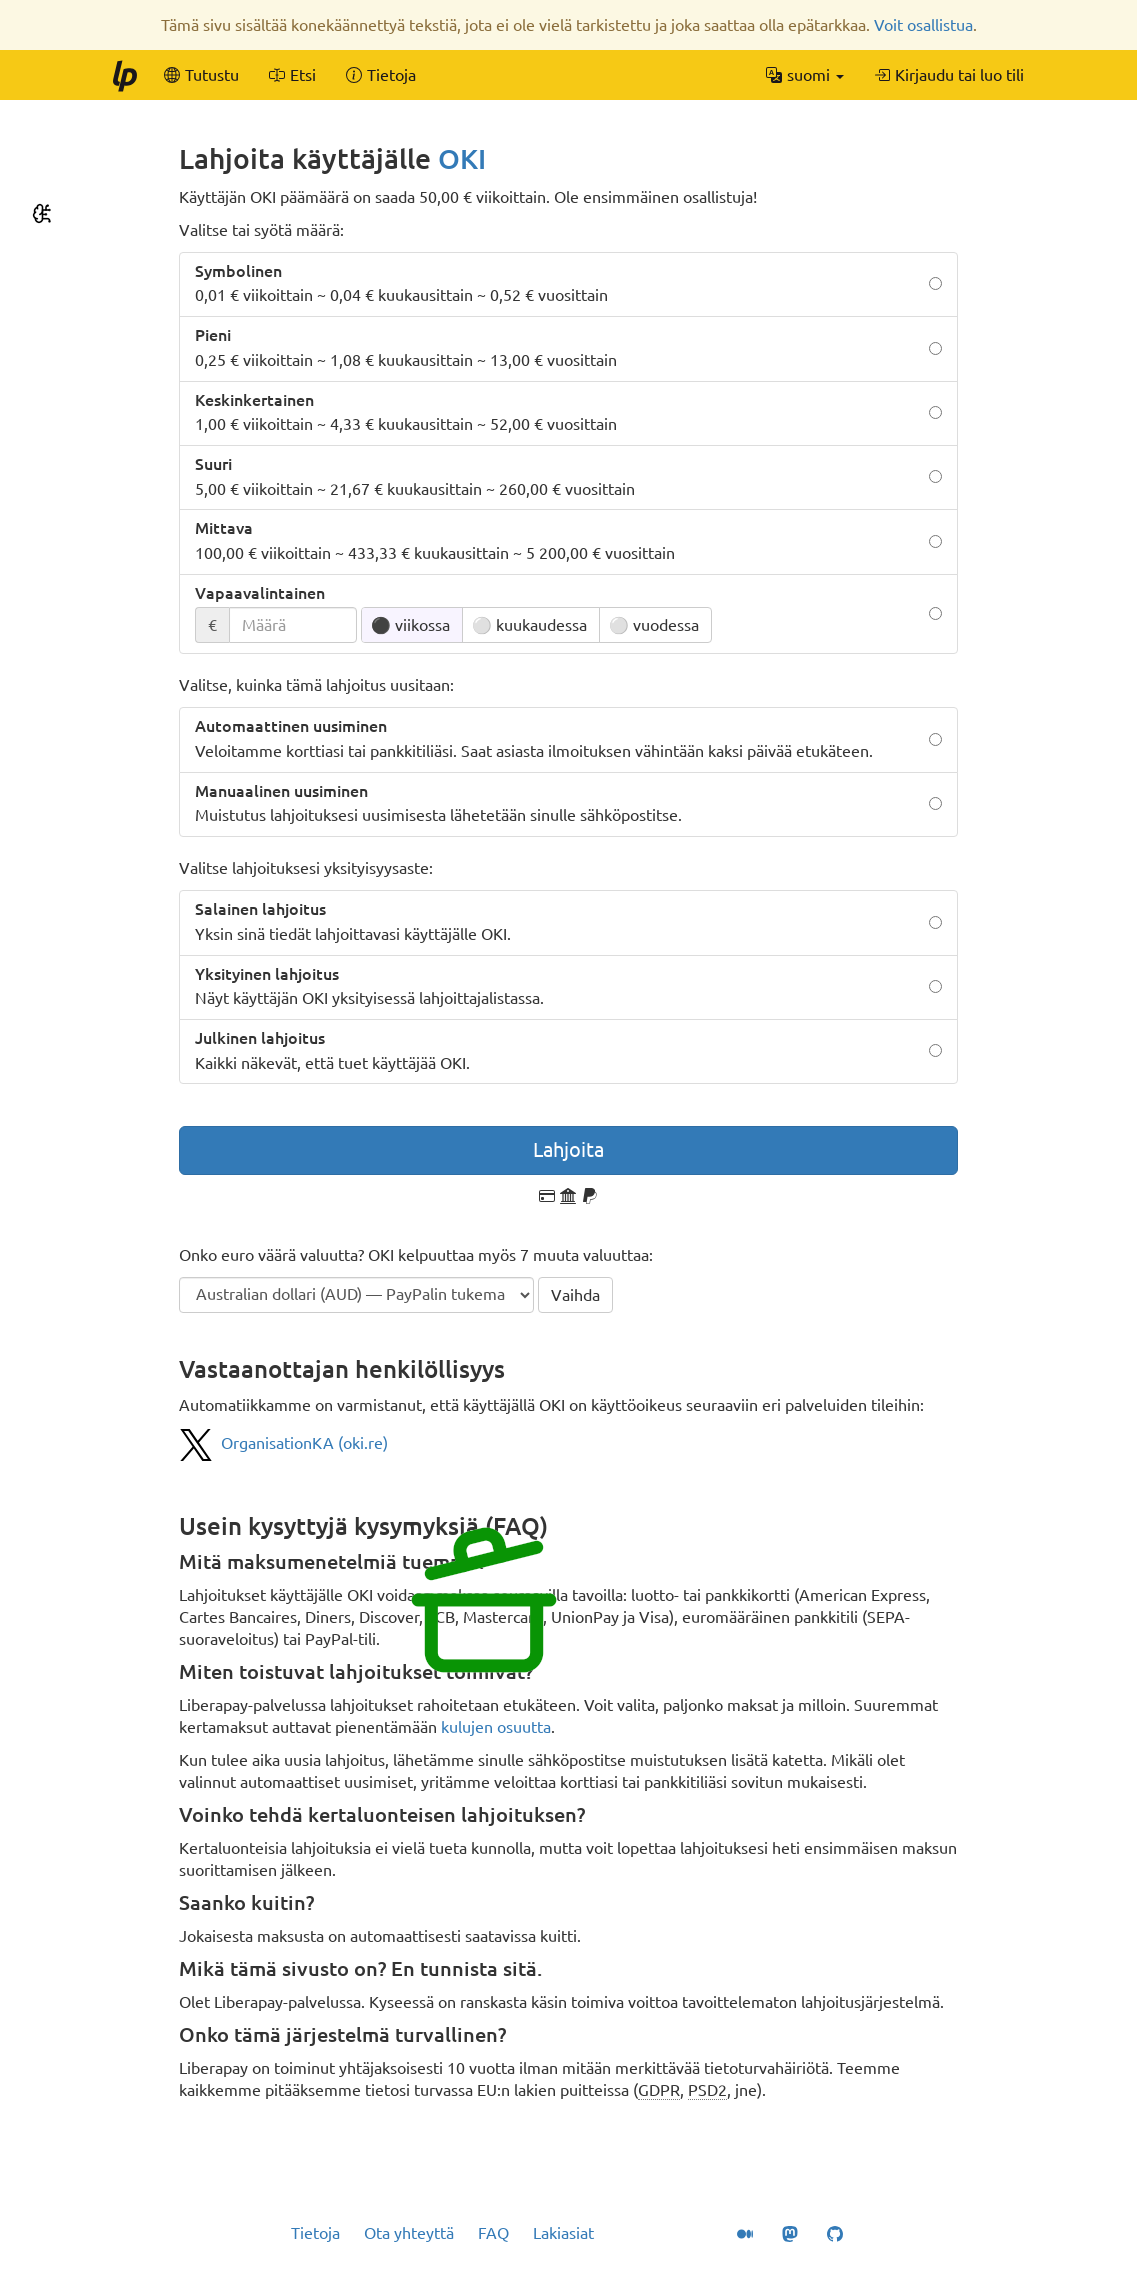 This screenshot has height=2286, width=1137. What do you see at coordinates (484, 1600) in the screenshot?
I see `access recipes or cooking features` at bounding box center [484, 1600].